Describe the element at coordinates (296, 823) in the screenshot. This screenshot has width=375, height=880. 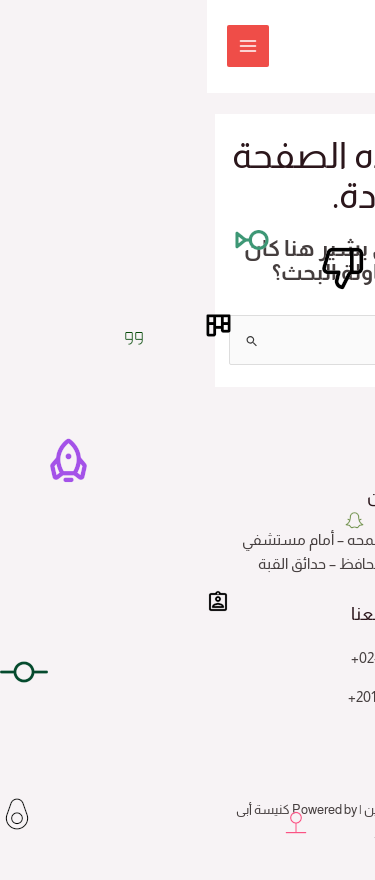
I see `mark a location on the map` at that location.